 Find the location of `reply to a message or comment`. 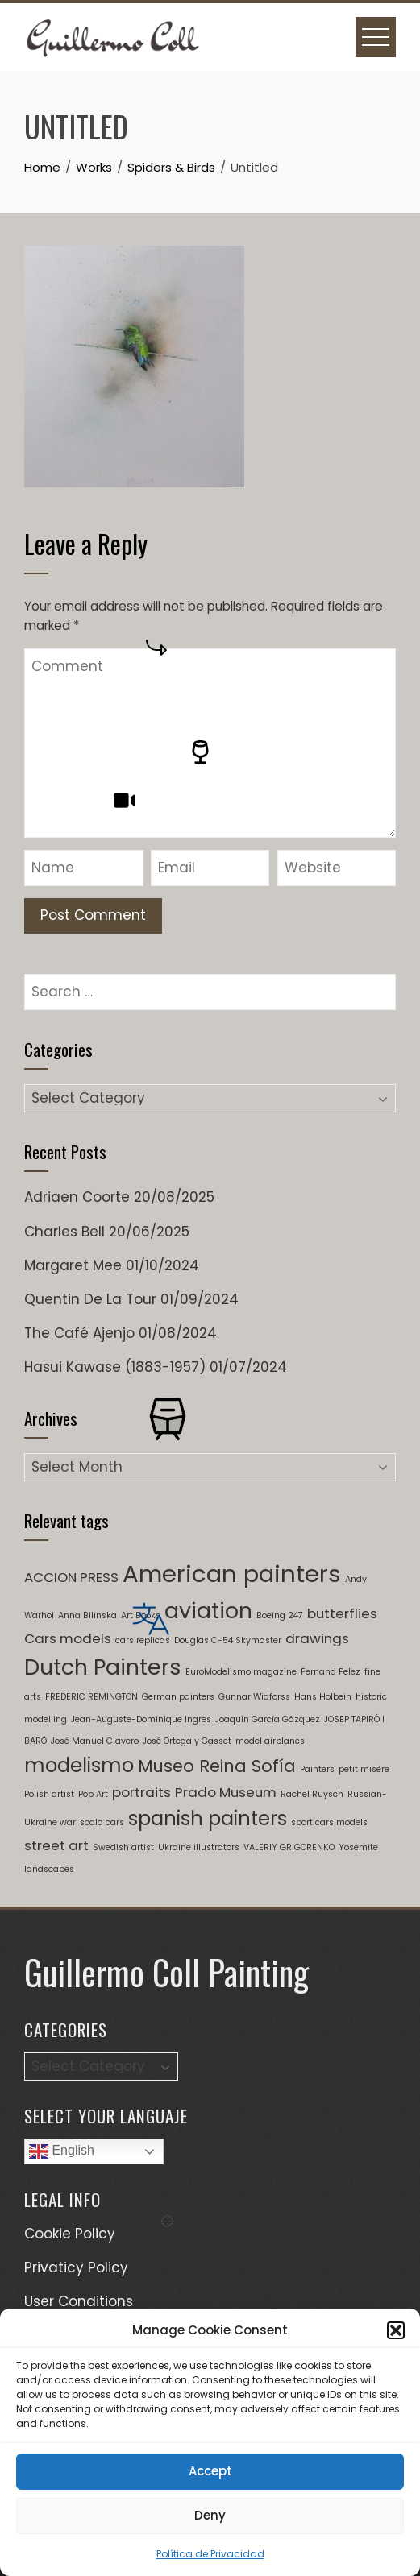

reply to a message or comment is located at coordinates (156, 648).